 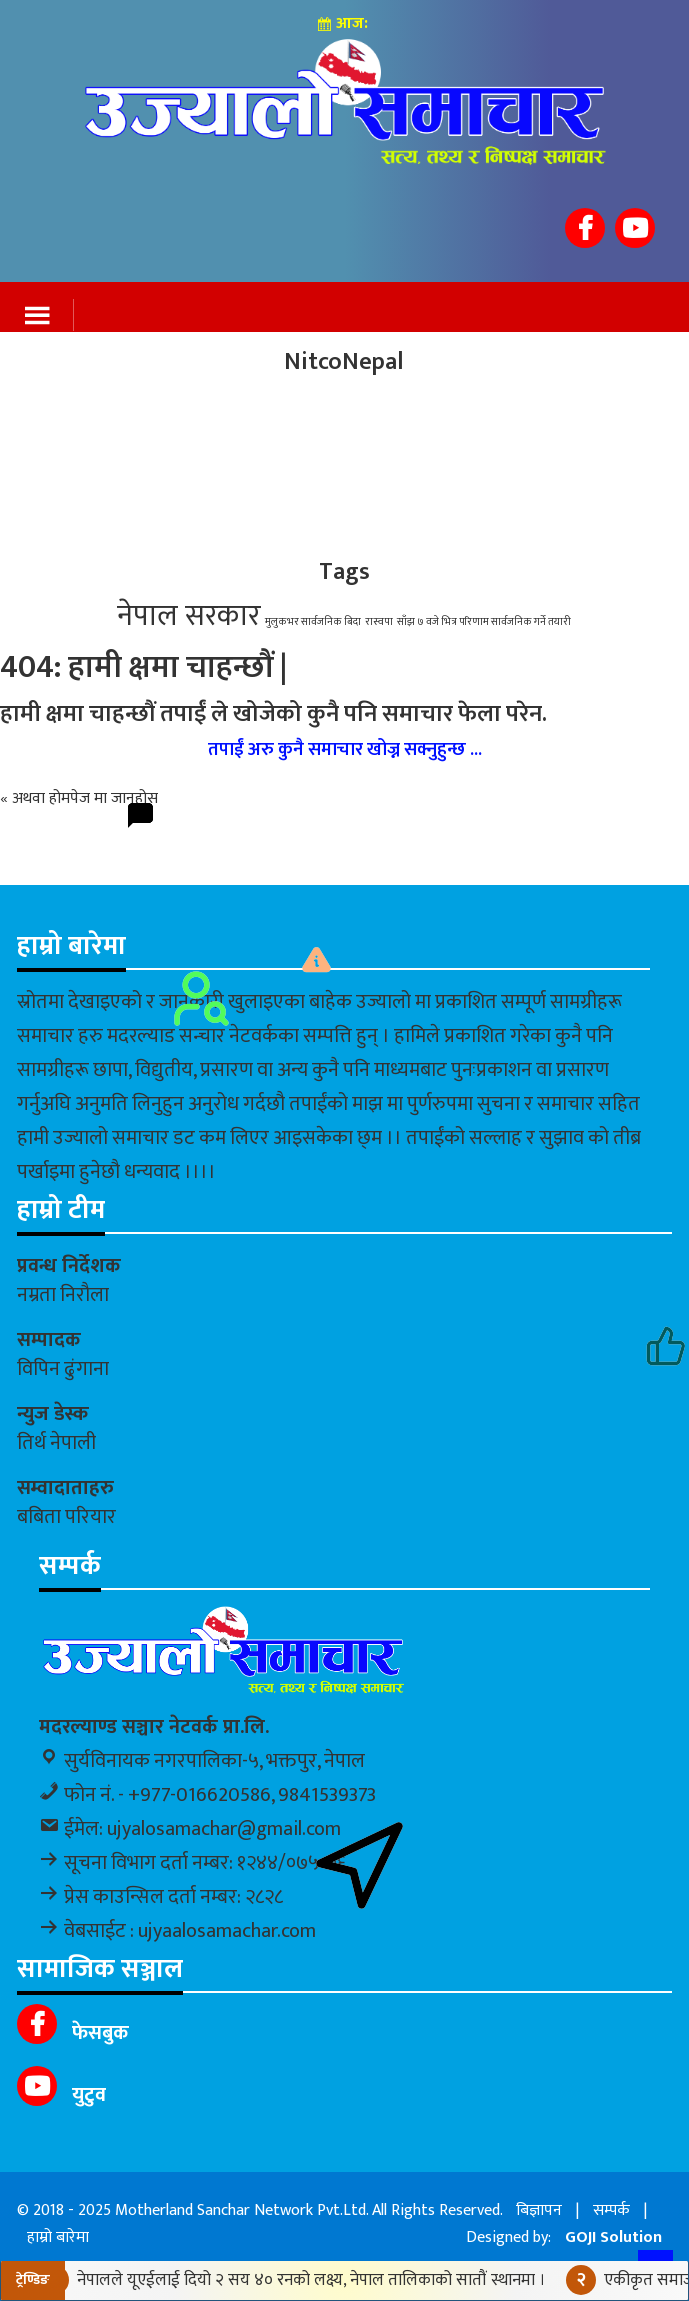 What do you see at coordinates (316, 960) in the screenshot?
I see `view important information or notice` at bounding box center [316, 960].